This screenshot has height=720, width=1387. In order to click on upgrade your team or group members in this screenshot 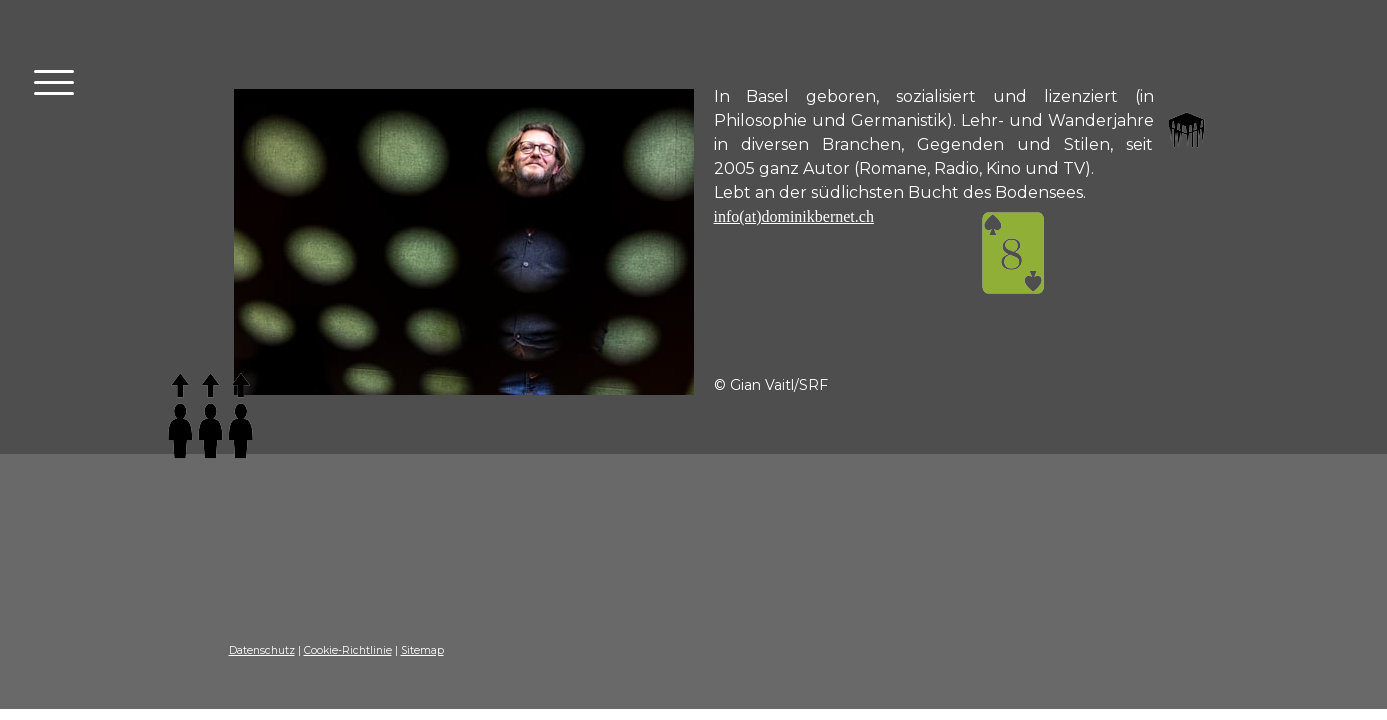, I will do `click(210, 415)`.